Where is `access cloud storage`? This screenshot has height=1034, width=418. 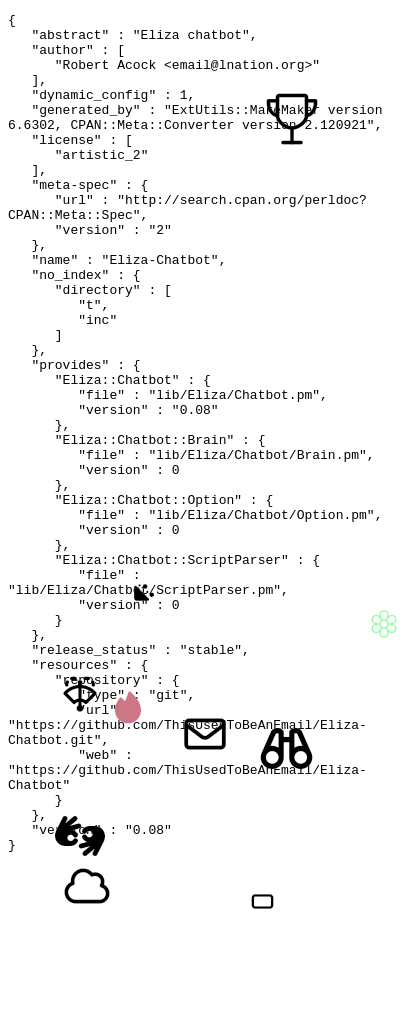 access cloud storage is located at coordinates (87, 886).